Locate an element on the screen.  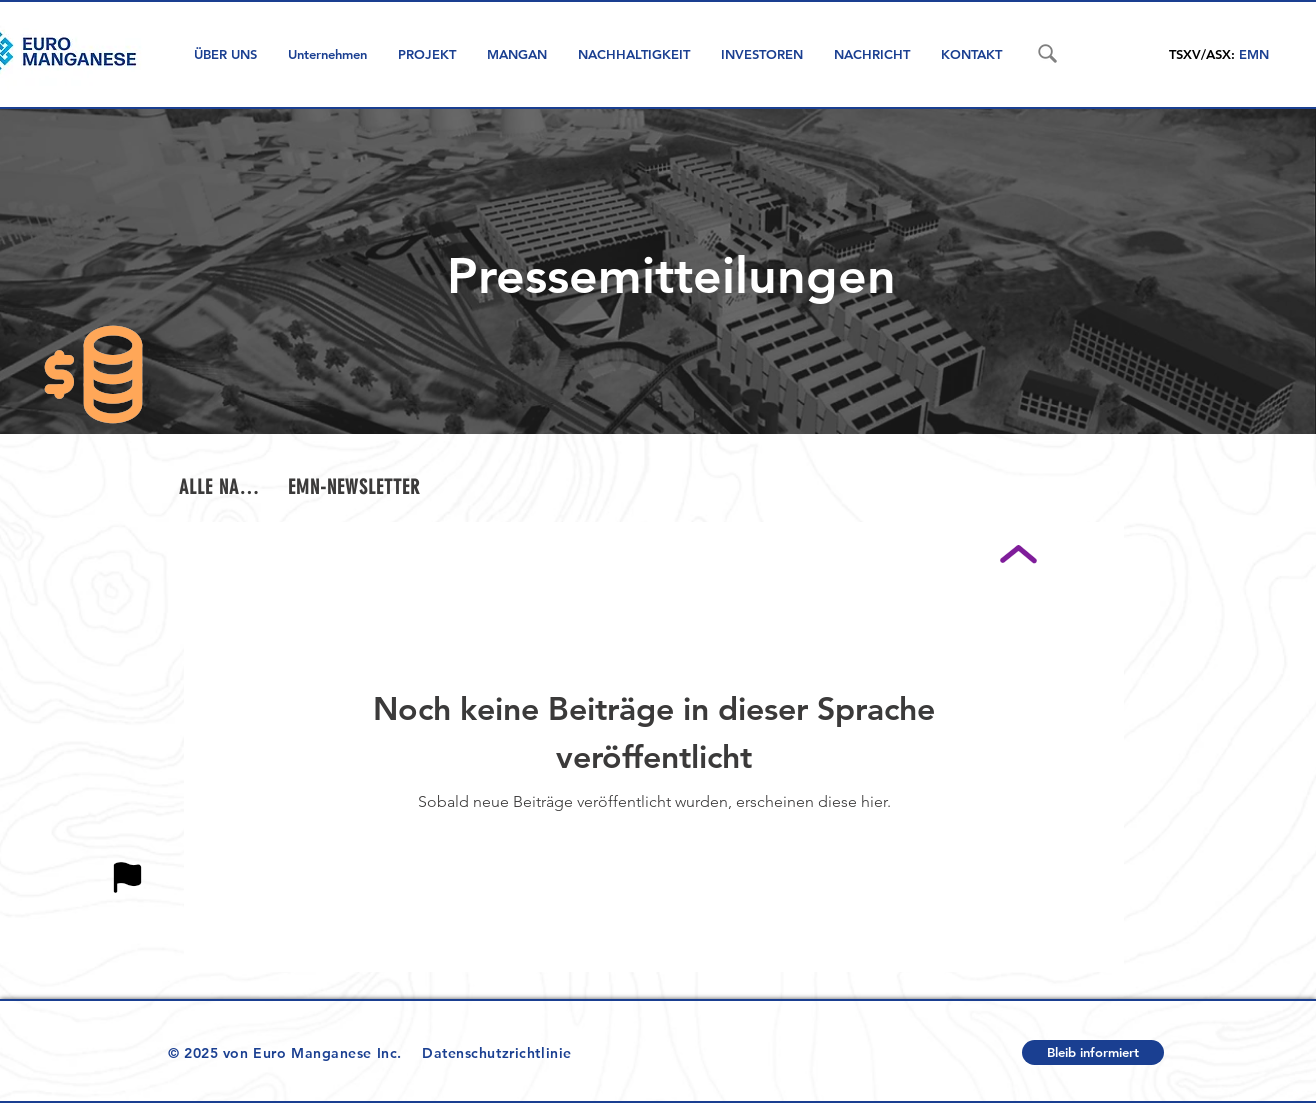
collapse an expanded section or menu is located at coordinates (1018, 555).